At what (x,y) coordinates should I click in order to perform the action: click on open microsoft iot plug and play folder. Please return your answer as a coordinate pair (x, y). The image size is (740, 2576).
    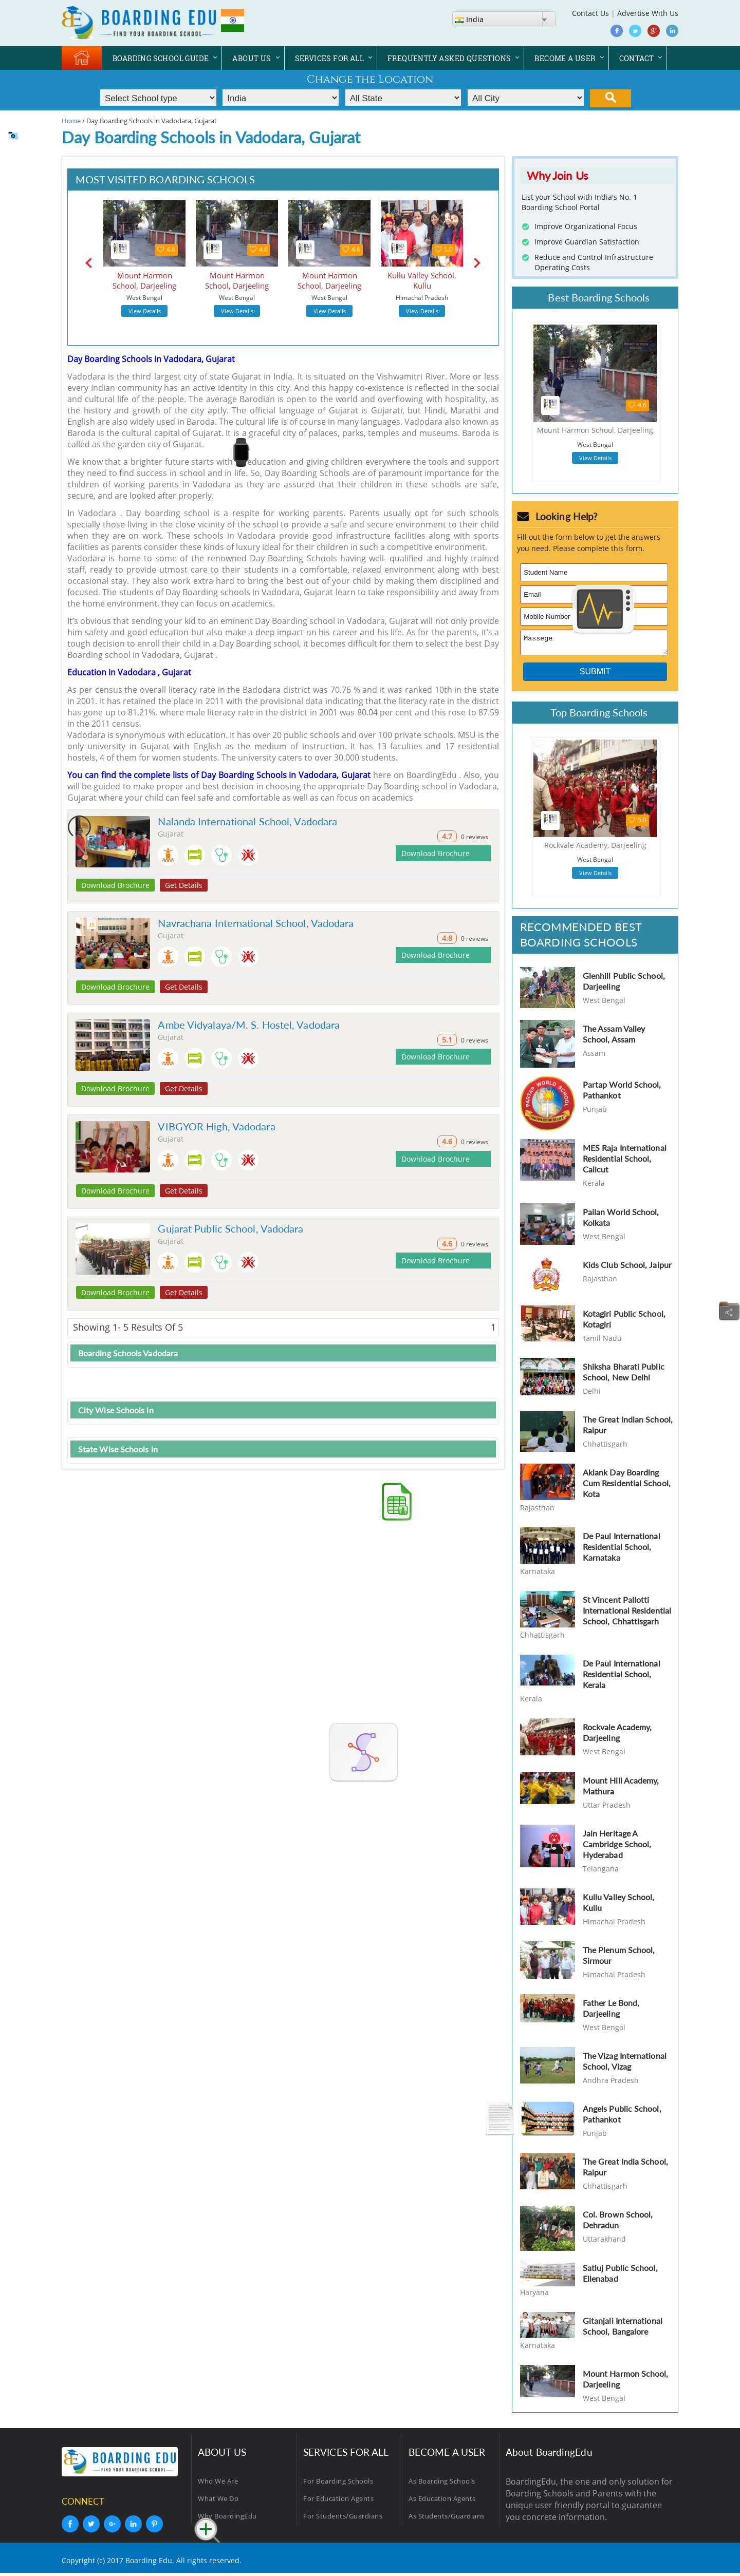
    Looking at the image, I should click on (13, 136).